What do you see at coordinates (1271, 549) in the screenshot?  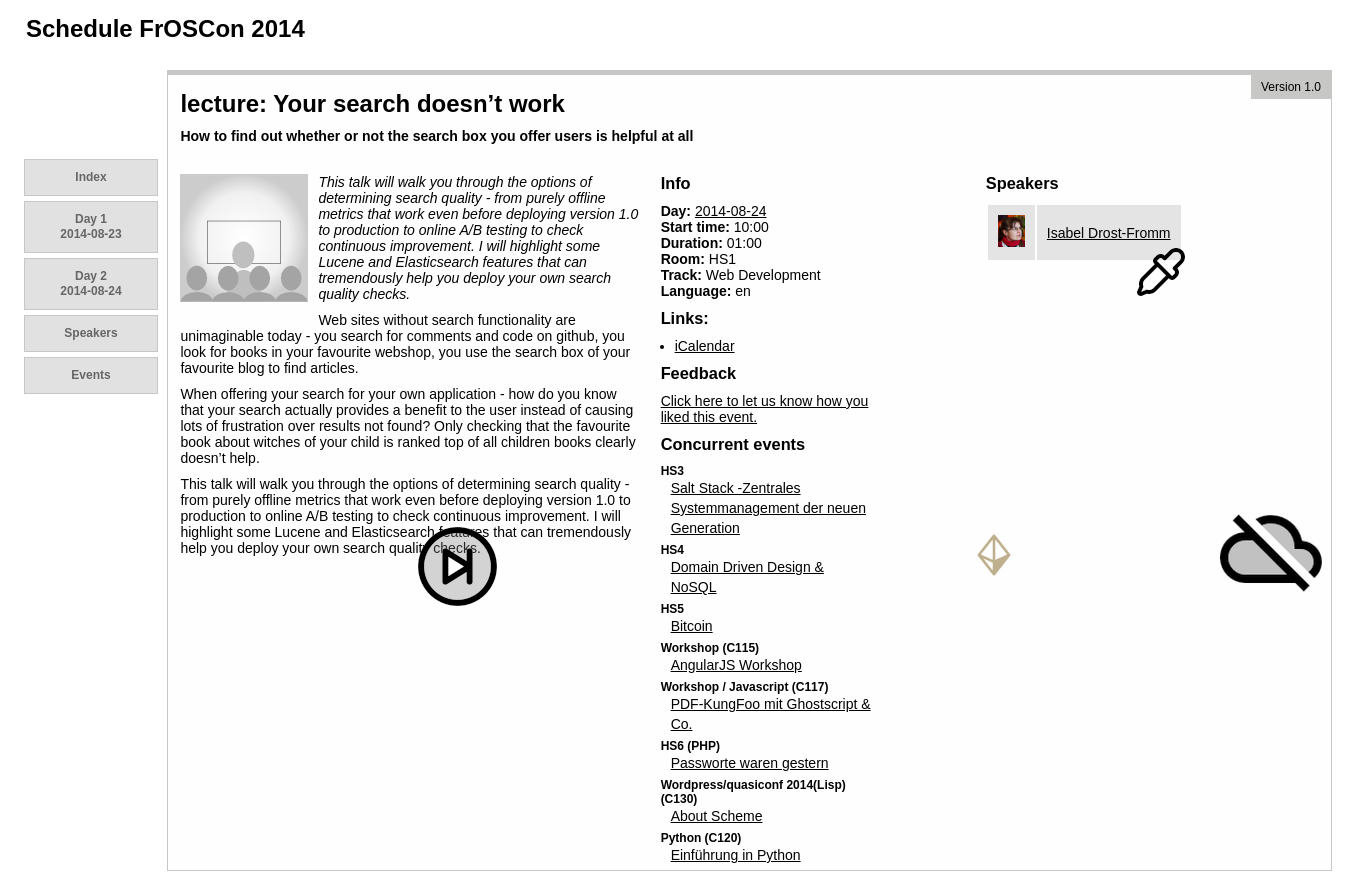 I see `indicates no cloud connection available` at bounding box center [1271, 549].